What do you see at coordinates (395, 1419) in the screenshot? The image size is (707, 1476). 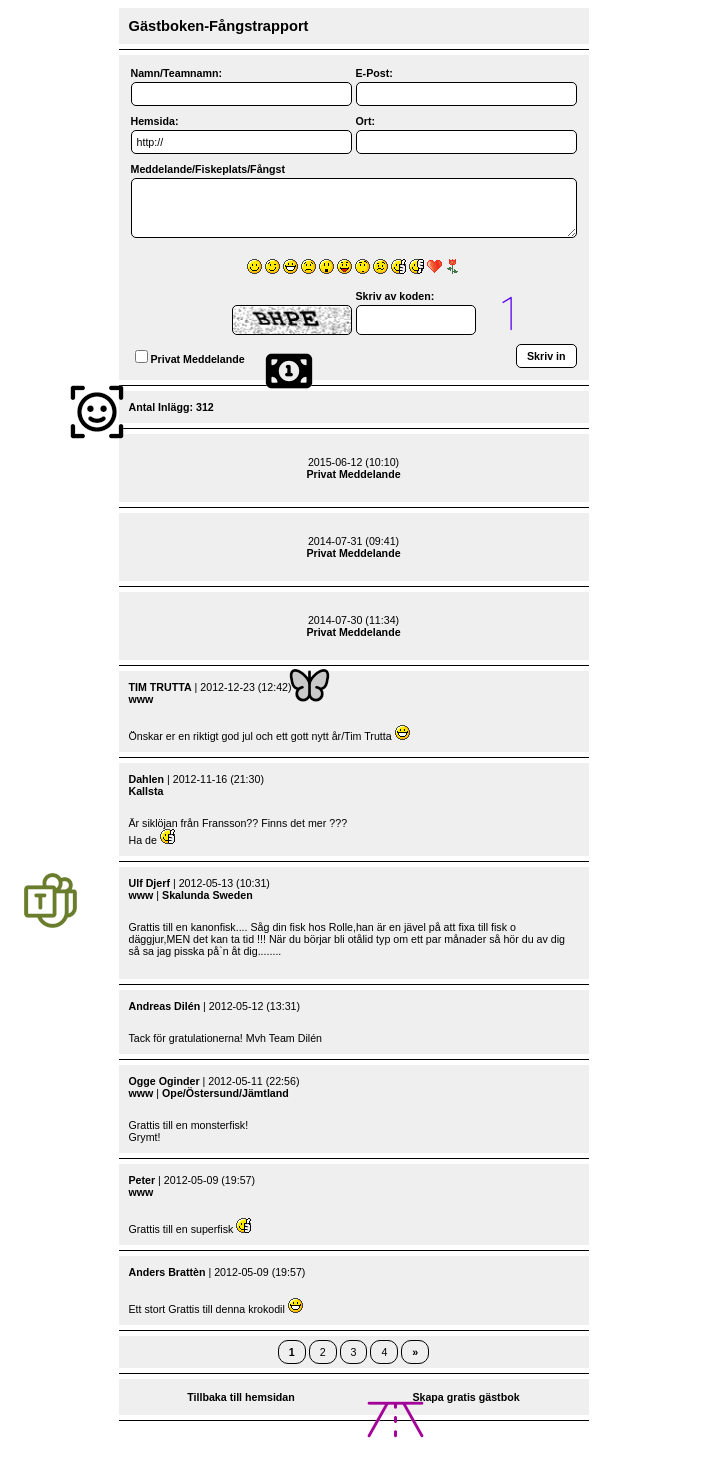 I see `view directions or navigation route` at bounding box center [395, 1419].